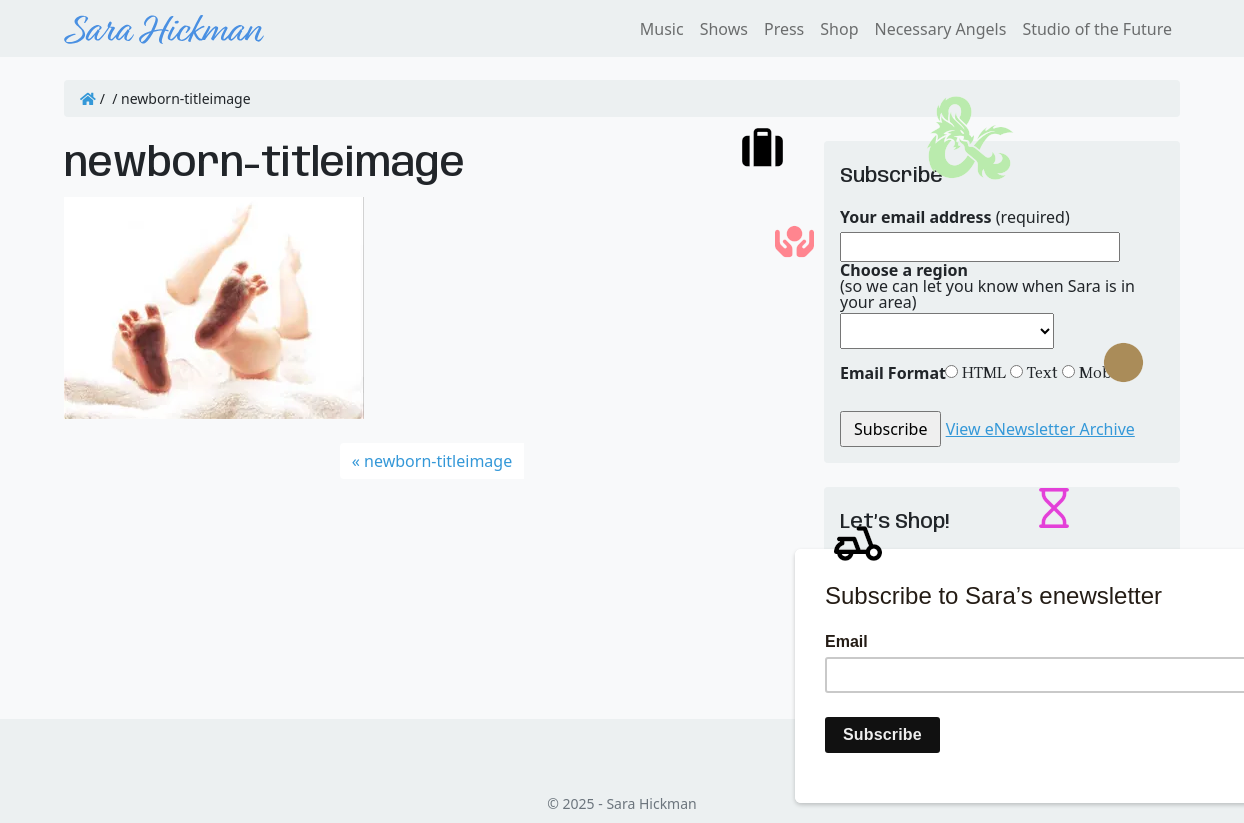 This screenshot has height=823, width=1244. What do you see at coordinates (1123, 362) in the screenshot?
I see `indicates an unread notification or new item` at bounding box center [1123, 362].